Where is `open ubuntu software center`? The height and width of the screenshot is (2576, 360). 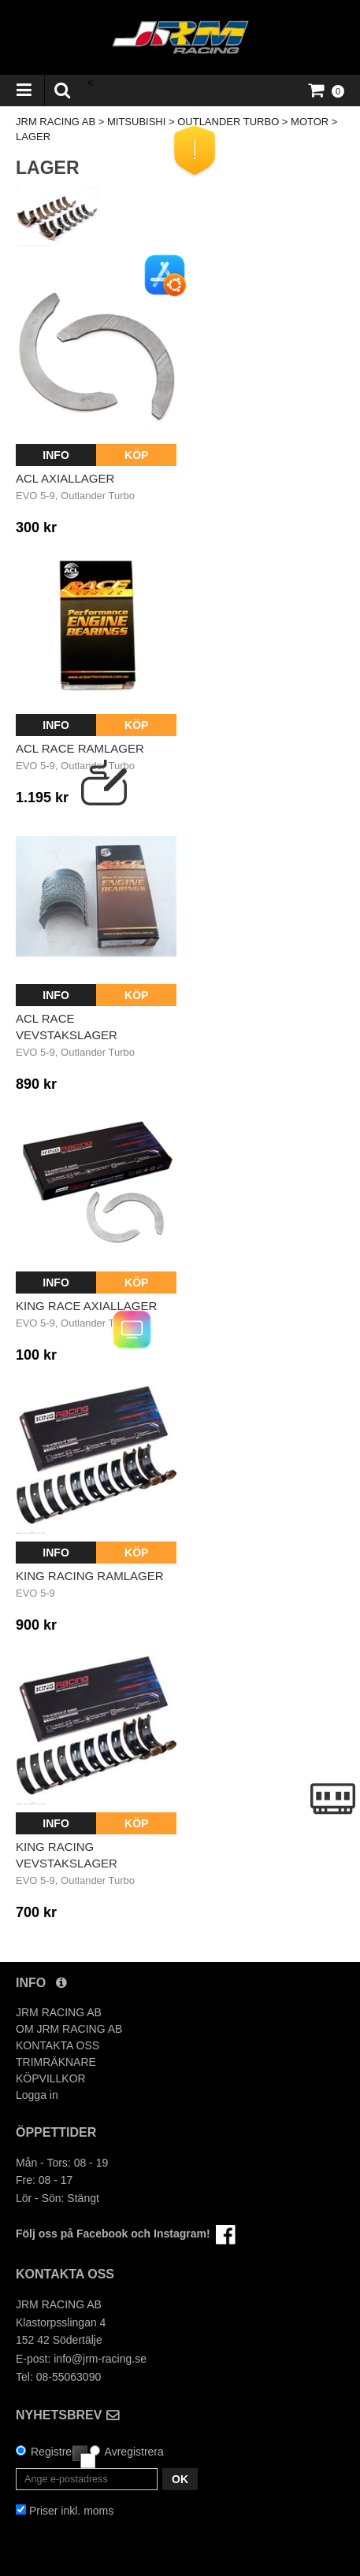
open ubuntu software center is located at coordinates (165, 275).